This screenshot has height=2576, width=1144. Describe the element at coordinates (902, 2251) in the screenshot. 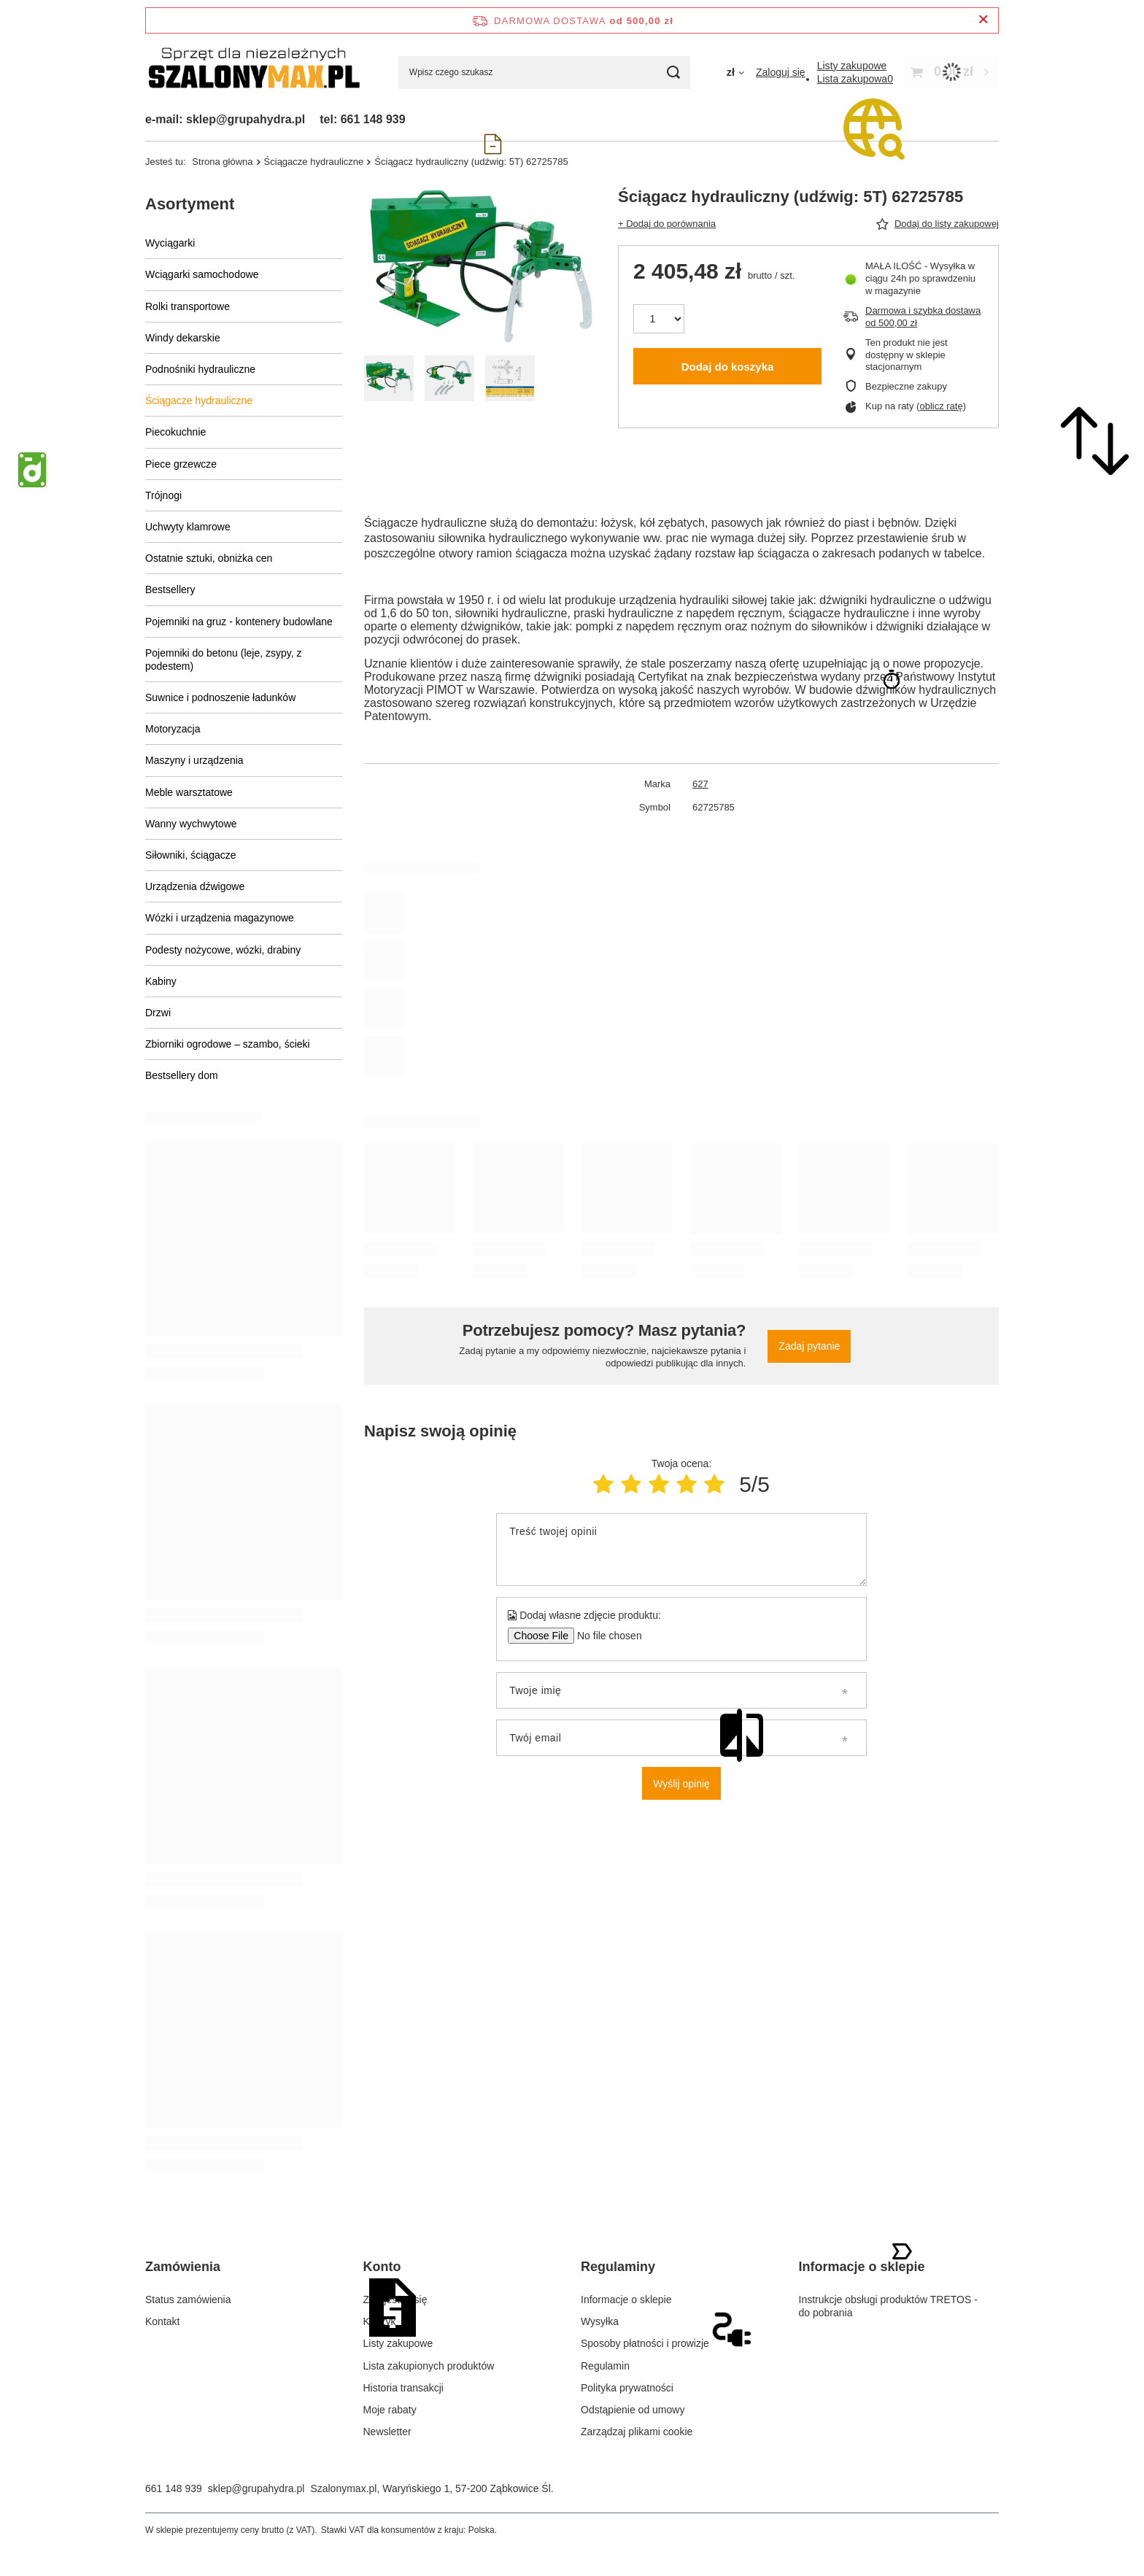

I see `mark item as important` at that location.